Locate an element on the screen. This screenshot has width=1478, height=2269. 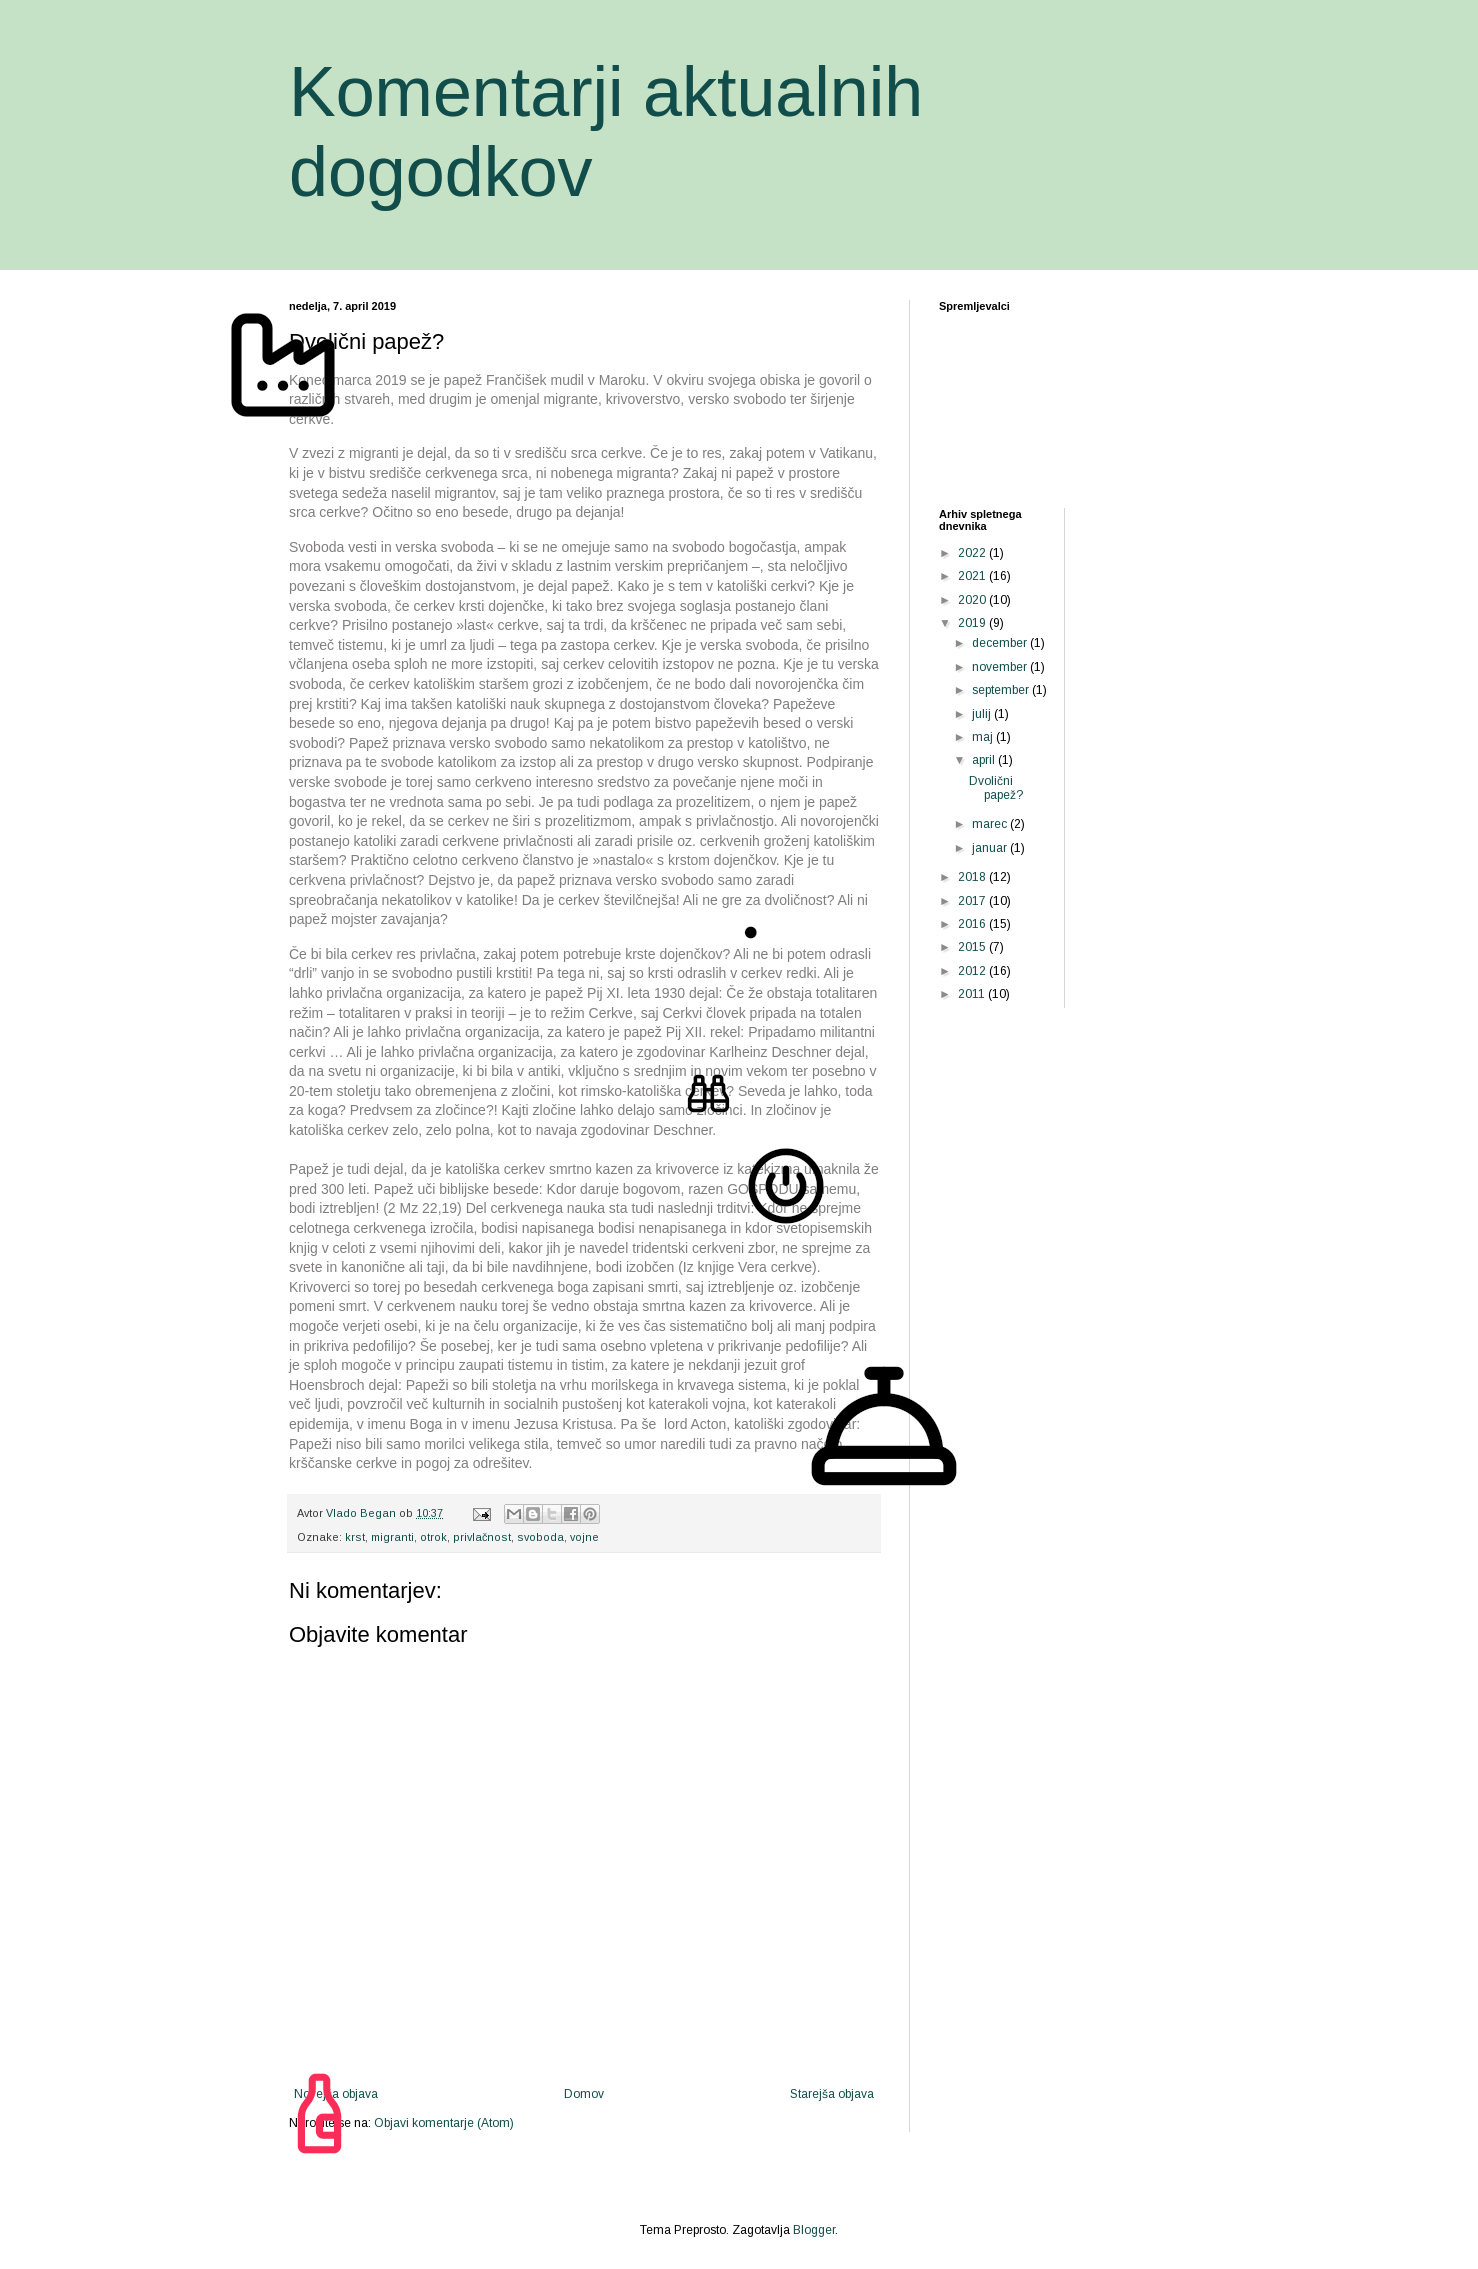
turn device on or off is located at coordinates (786, 1186).